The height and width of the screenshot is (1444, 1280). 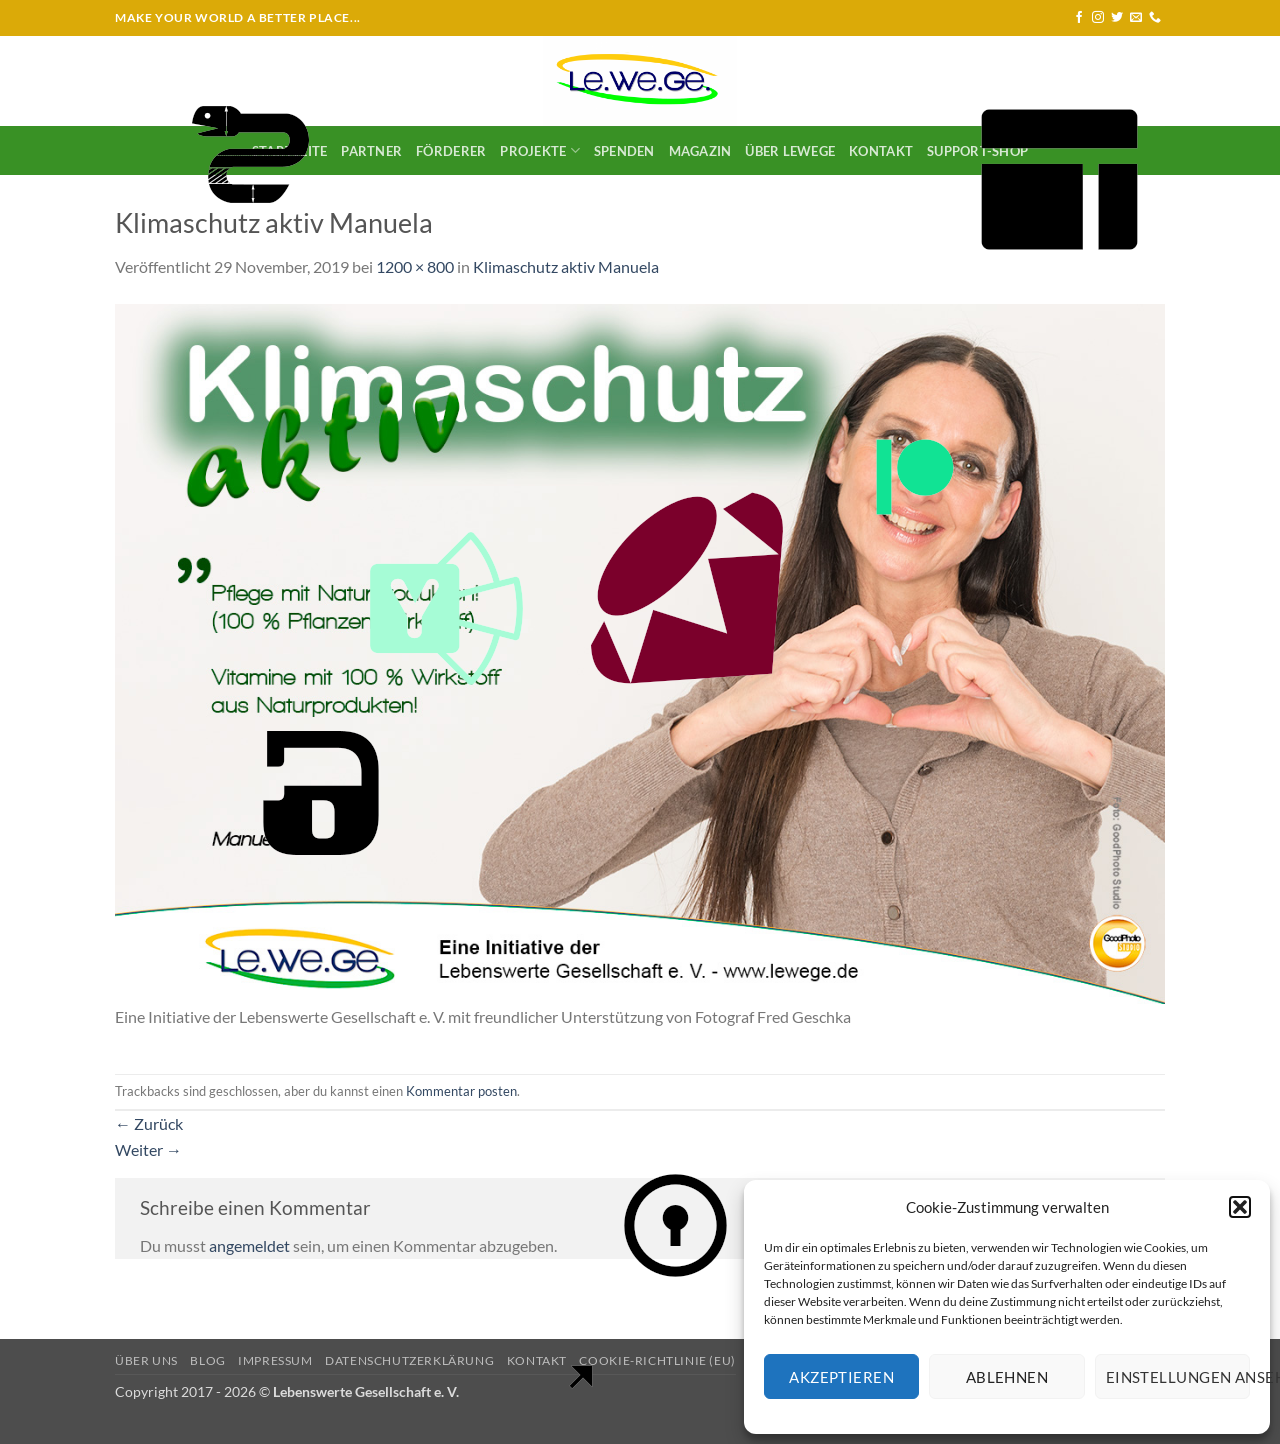 What do you see at coordinates (1059, 179) in the screenshot?
I see `switch to grid layout view` at bounding box center [1059, 179].